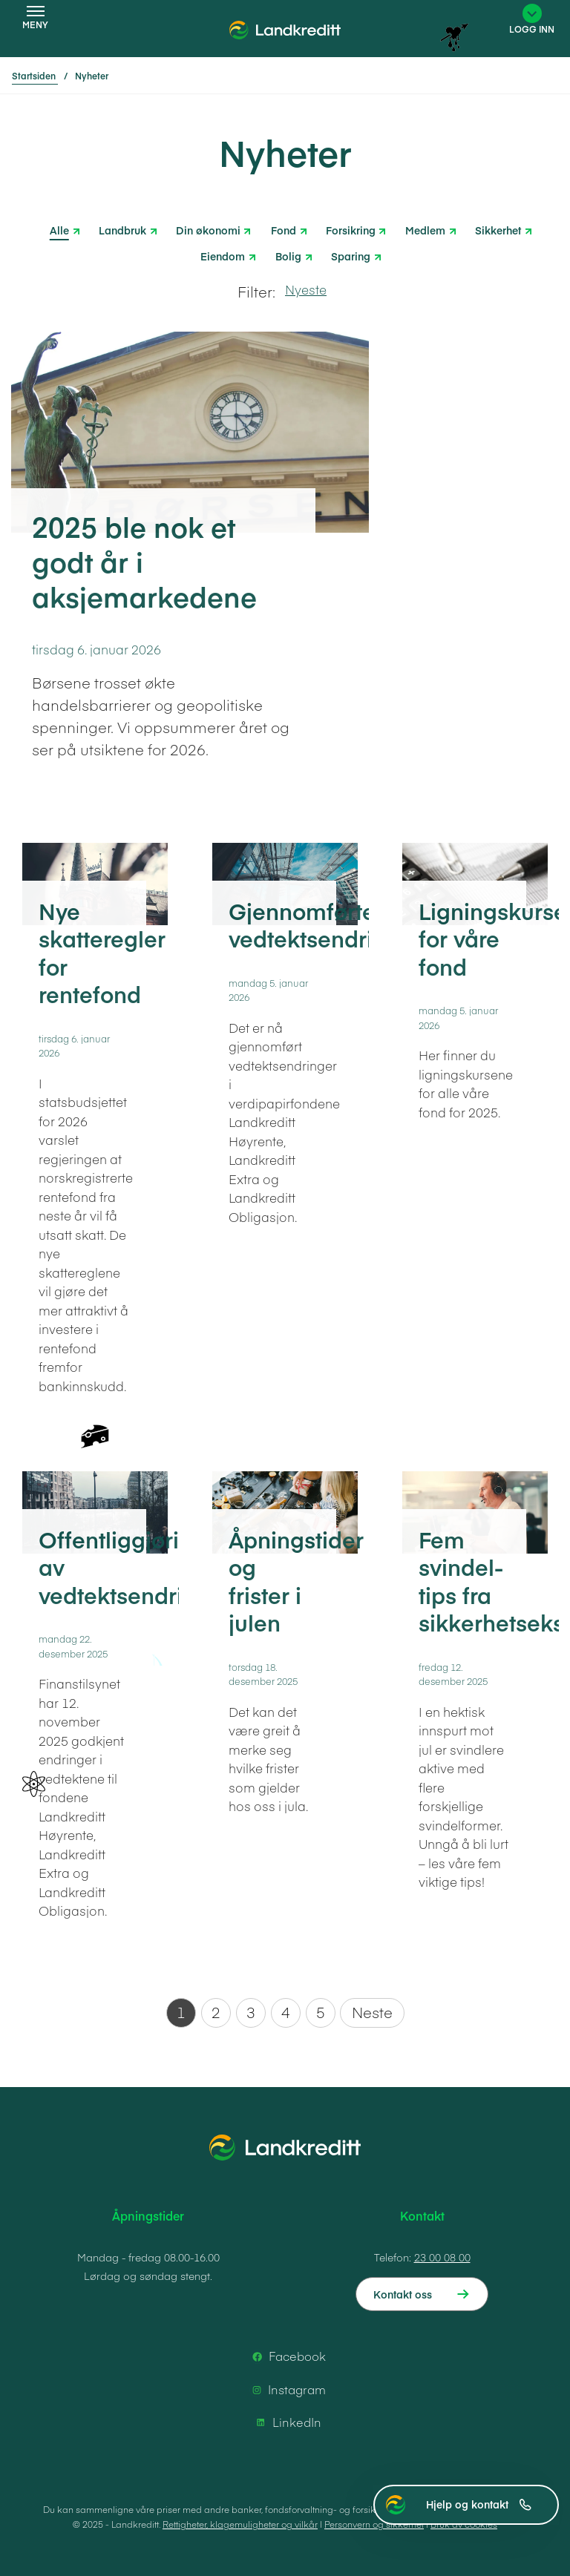 This screenshot has width=570, height=2576. Describe the element at coordinates (156, 1660) in the screenshot. I see `equip or select bow weapon` at that location.